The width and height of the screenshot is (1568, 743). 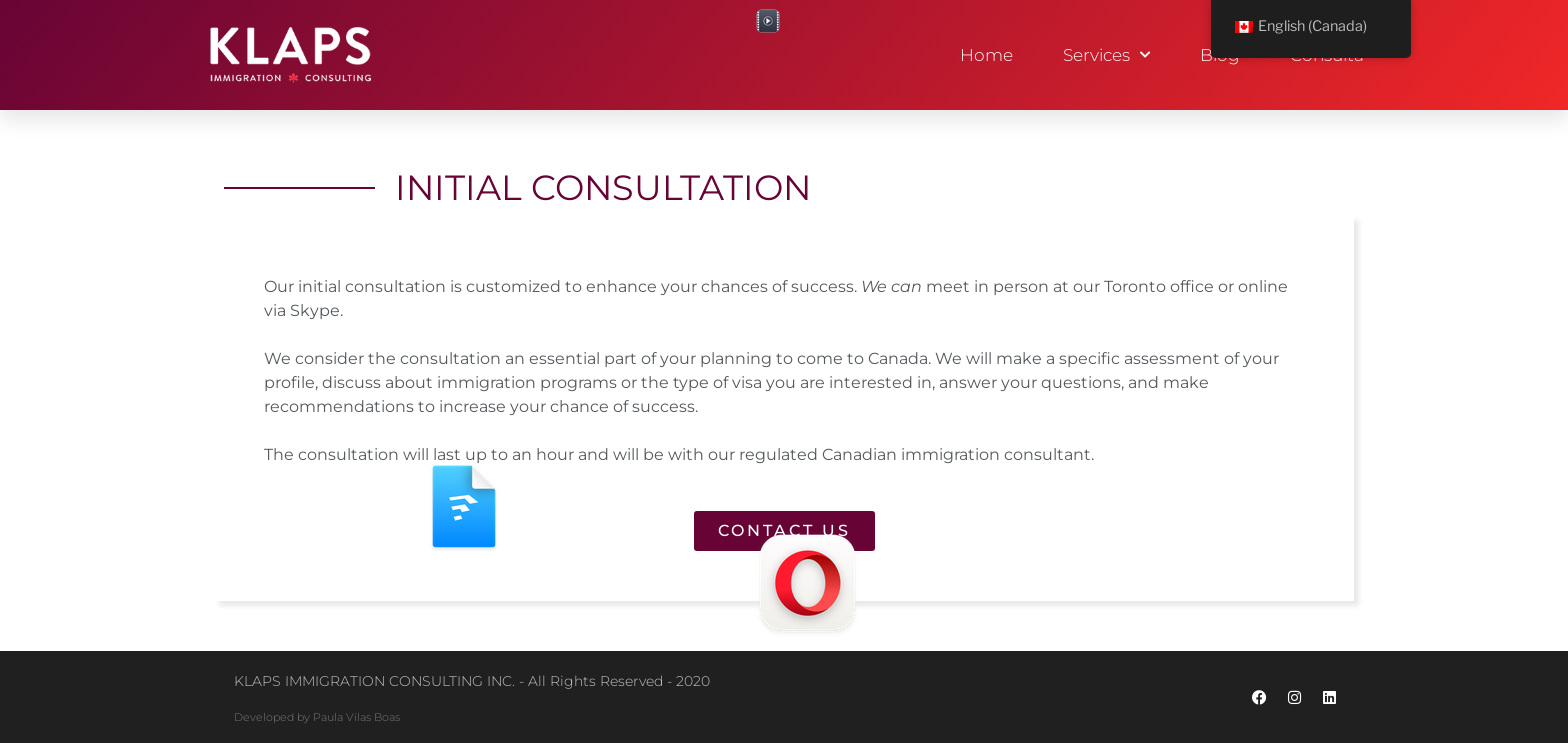 What do you see at coordinates (807, 582) in the screenshot?
I see `open the opera web browser` at bounding box center [807, 582].